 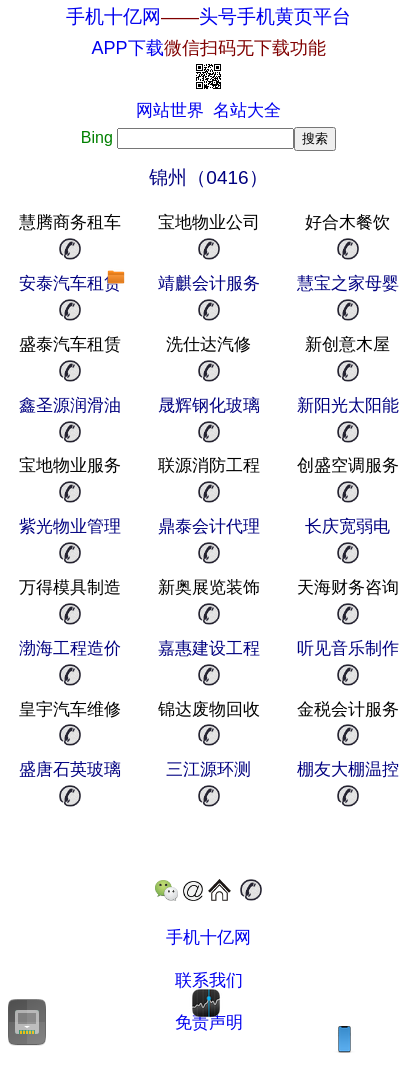 What do you see at coordinates (344, 1039) in the screenshot?
I see `view connected iPhone device` at bounding box center [344, 1039].